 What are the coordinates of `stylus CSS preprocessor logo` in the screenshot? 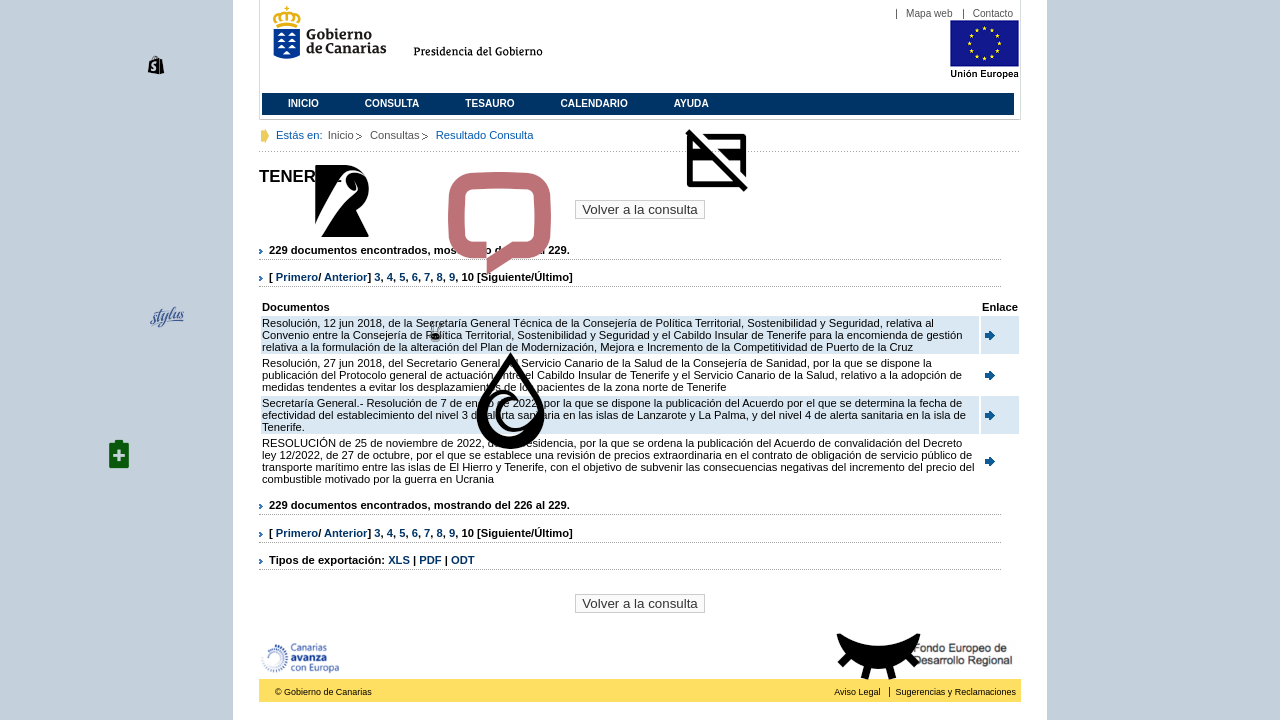 It's located at (167, 317).